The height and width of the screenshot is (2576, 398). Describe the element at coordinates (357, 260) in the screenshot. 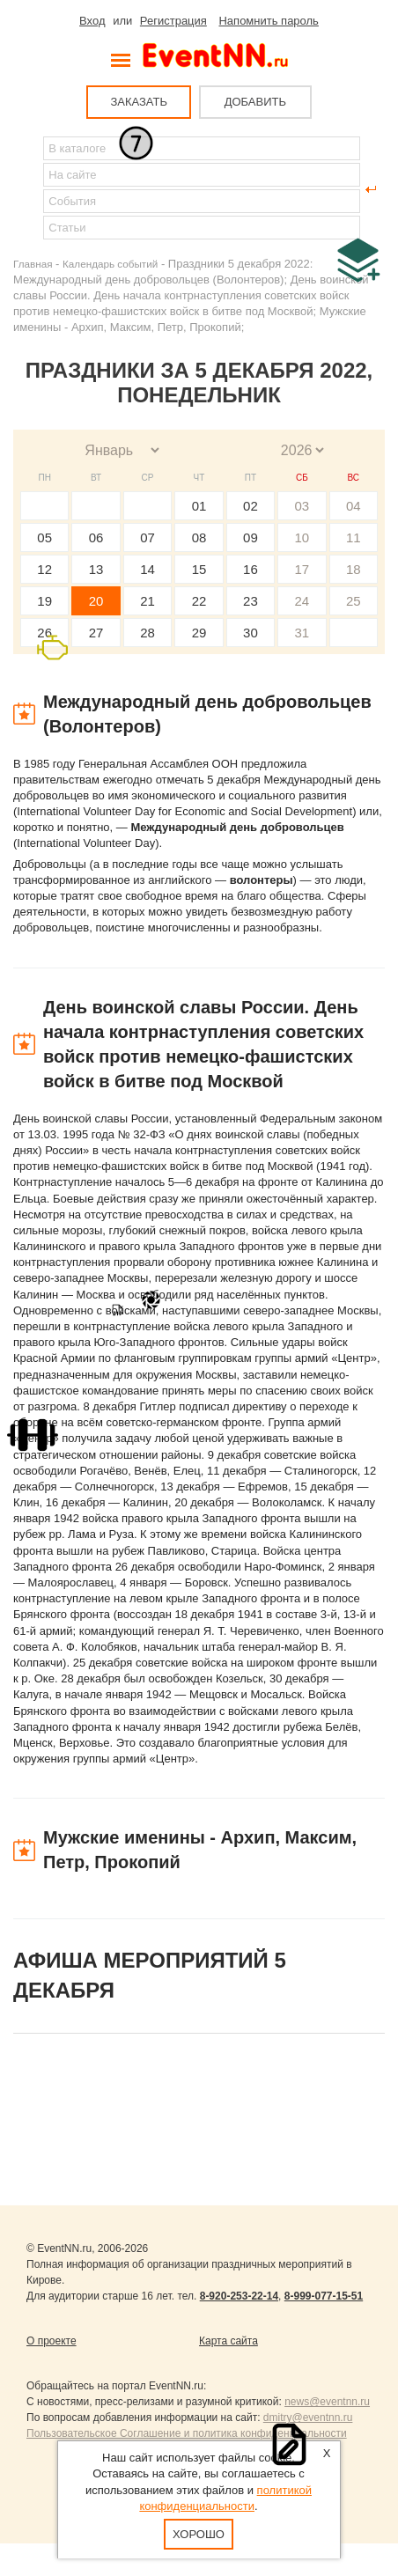

I see `add a new layer to the stack` at that location.